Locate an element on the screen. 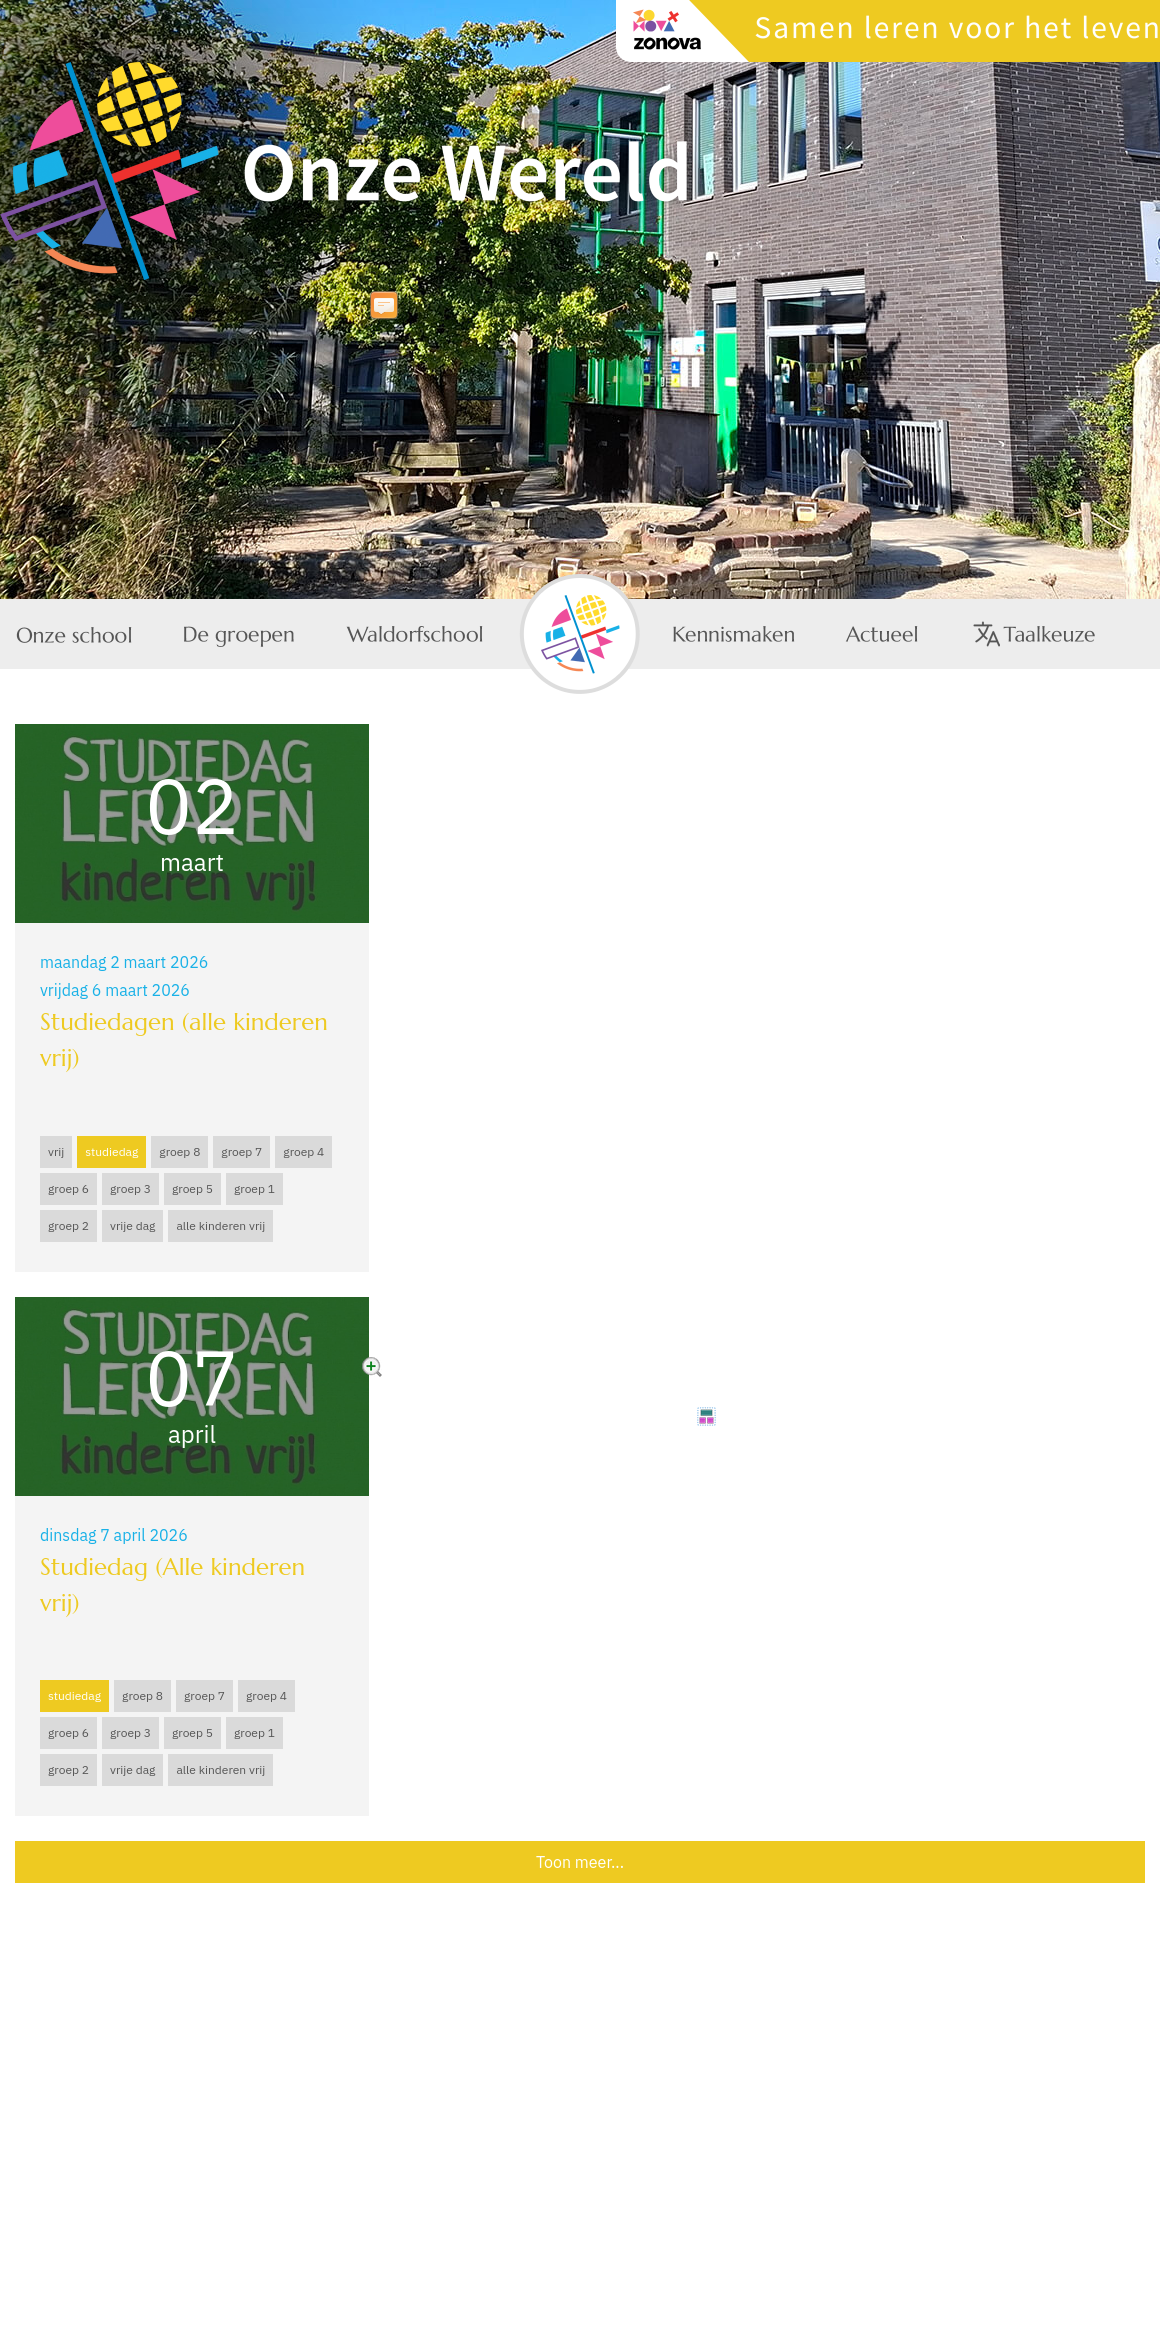 This screenshot has width=1160, height=2331. open empathy messaging app is located at coordinates (384, 305).